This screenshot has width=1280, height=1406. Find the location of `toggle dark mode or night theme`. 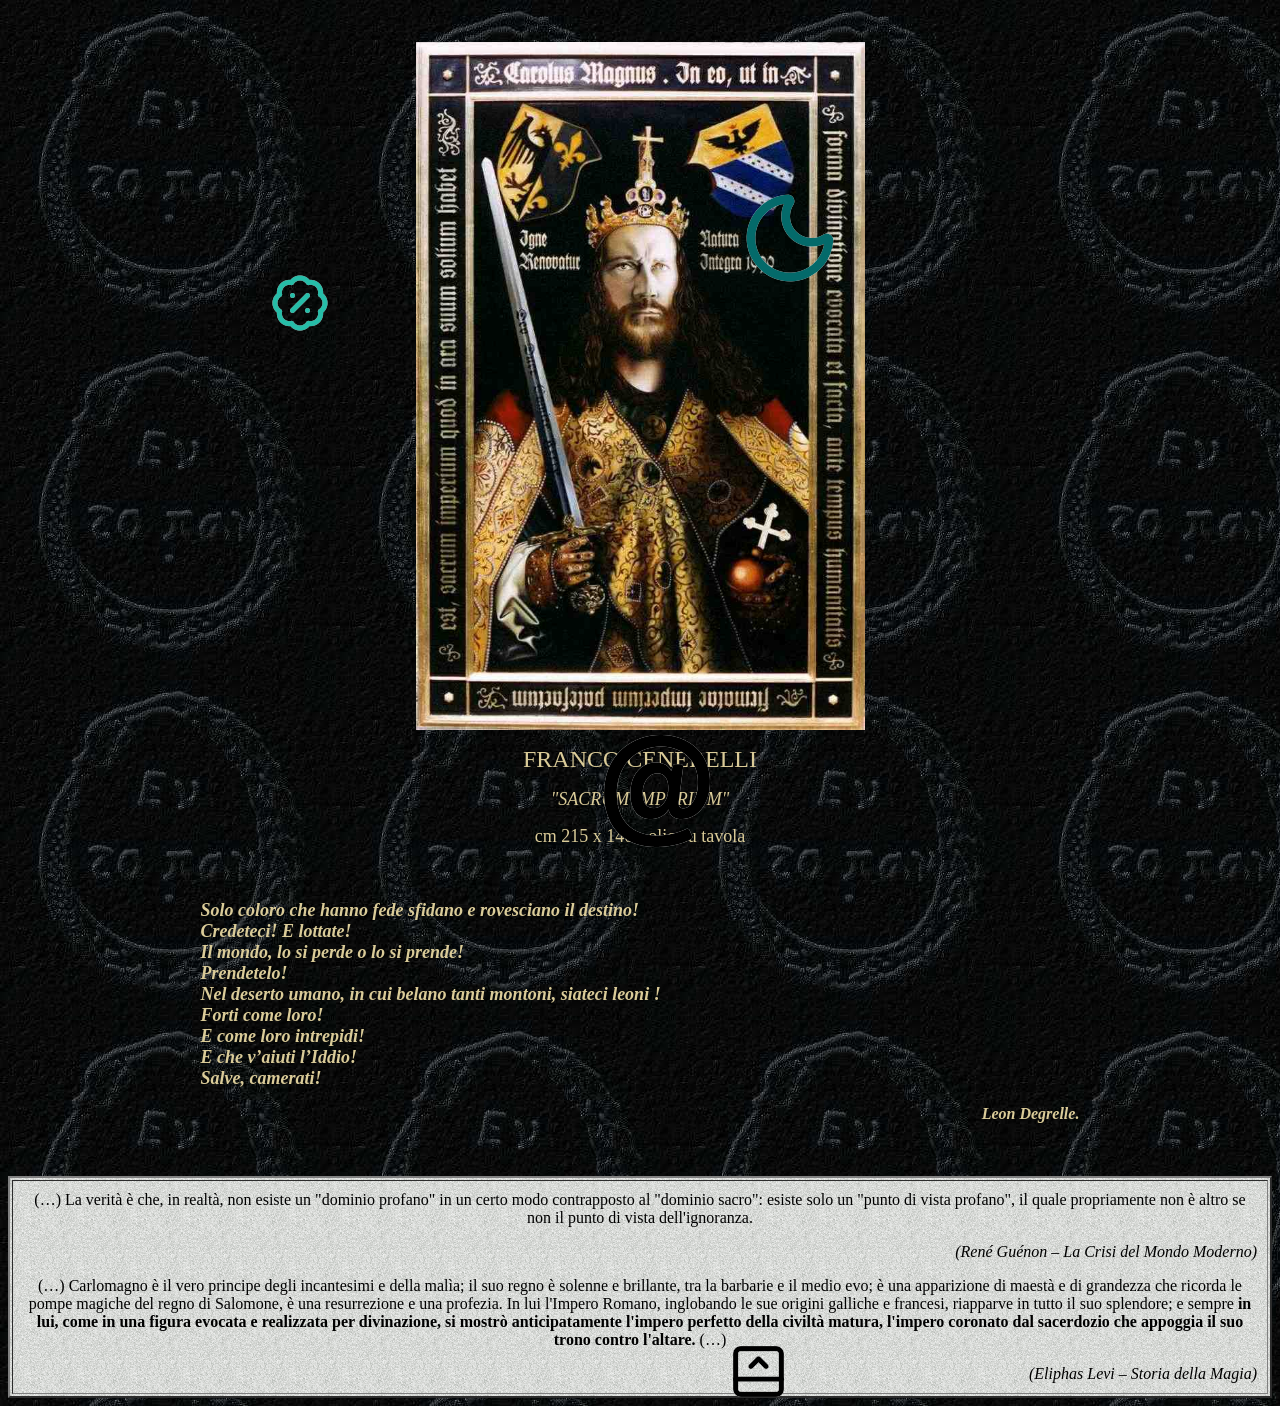

toggle dark mode or night theme is located at coordinates (790, 238).